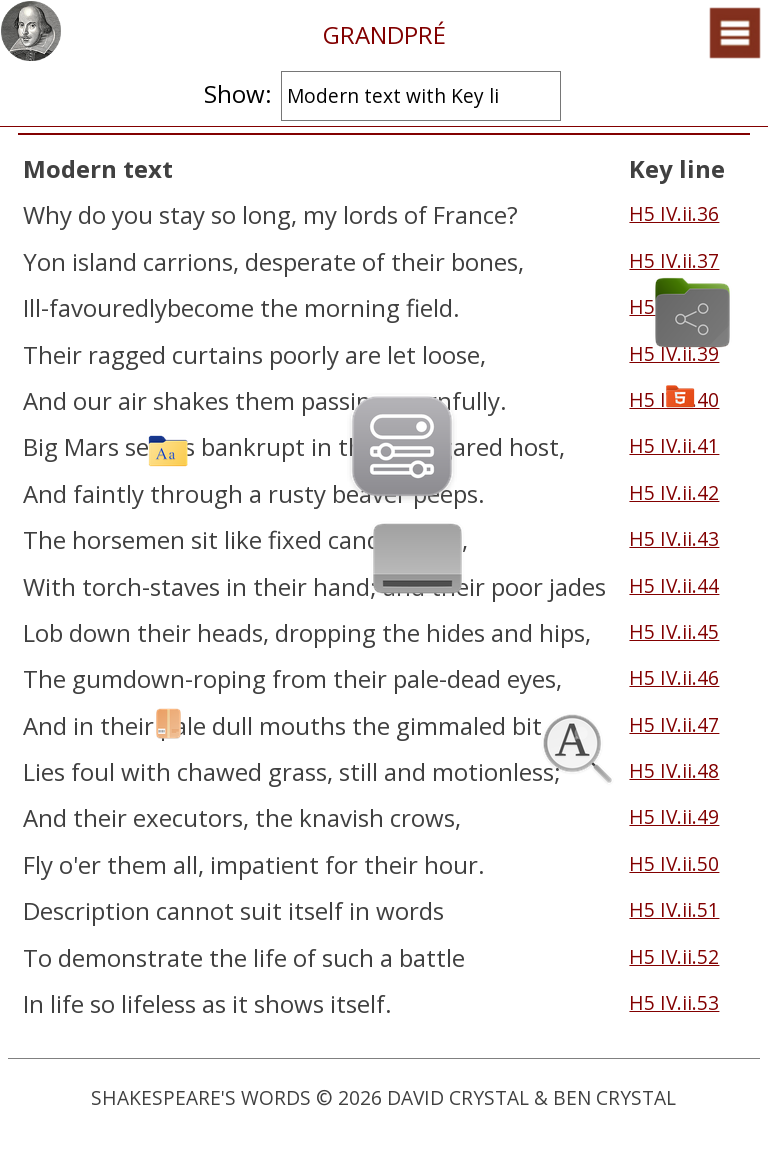  What do you see at coordinates (168, 452) in the screenshot?
I see `open fonts folder` at bounding box center [168, 452].